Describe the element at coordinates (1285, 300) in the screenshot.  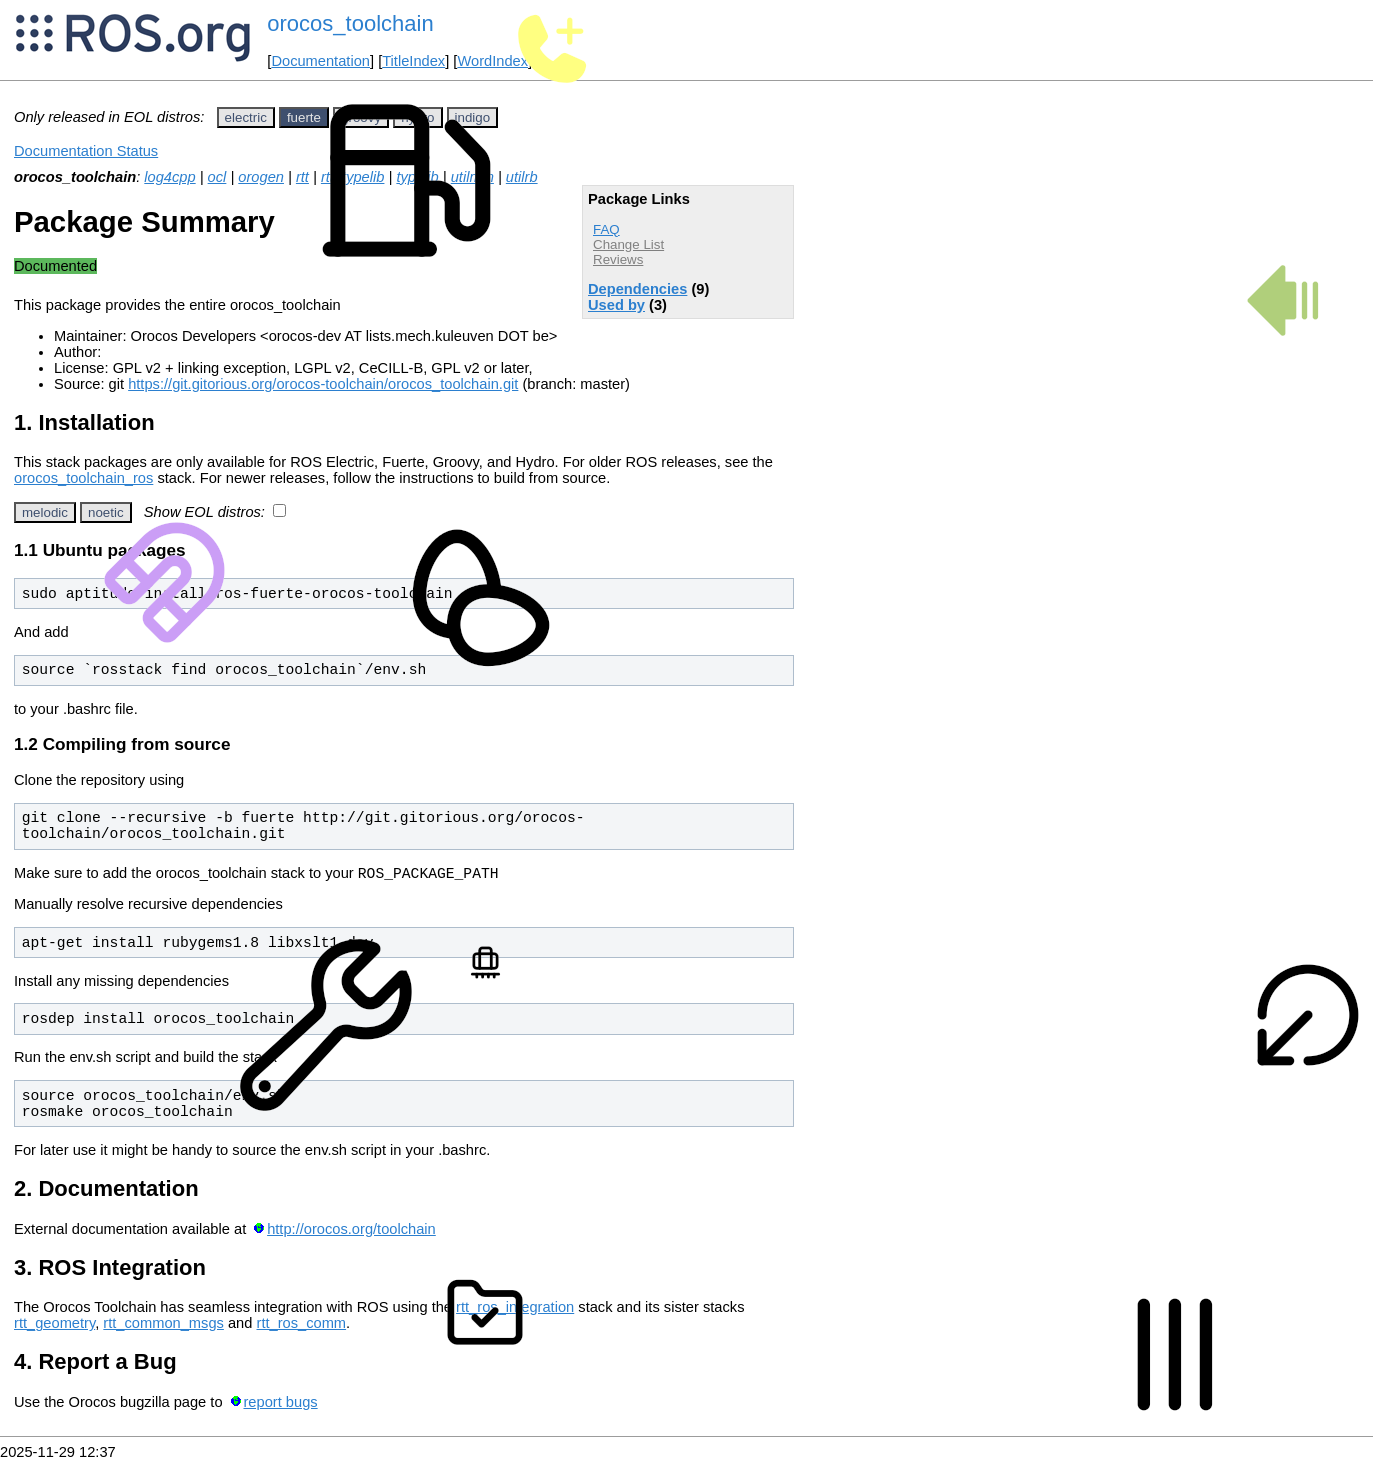
I see `go back multiple steps` at that location.